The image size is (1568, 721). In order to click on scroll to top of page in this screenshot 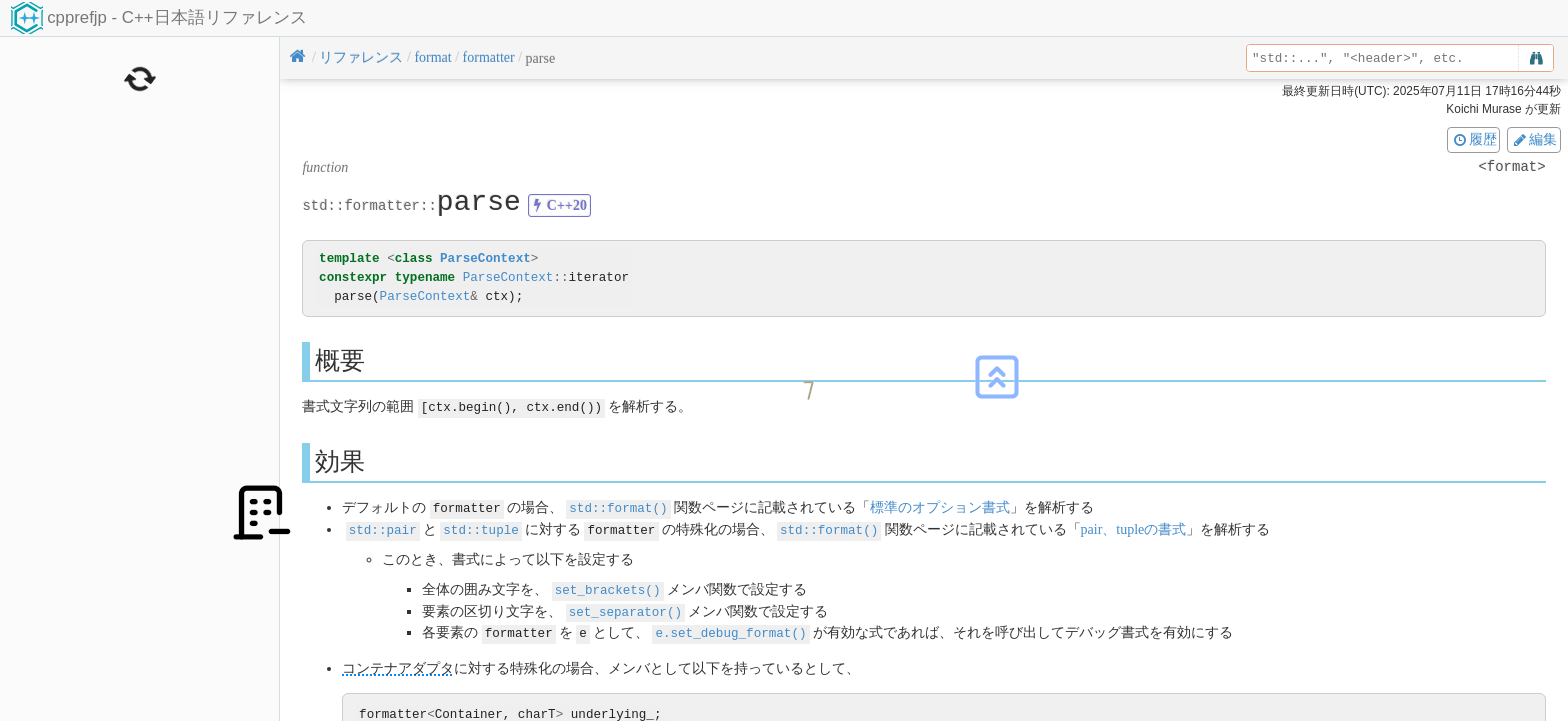, I will do `click(997, 377)`.